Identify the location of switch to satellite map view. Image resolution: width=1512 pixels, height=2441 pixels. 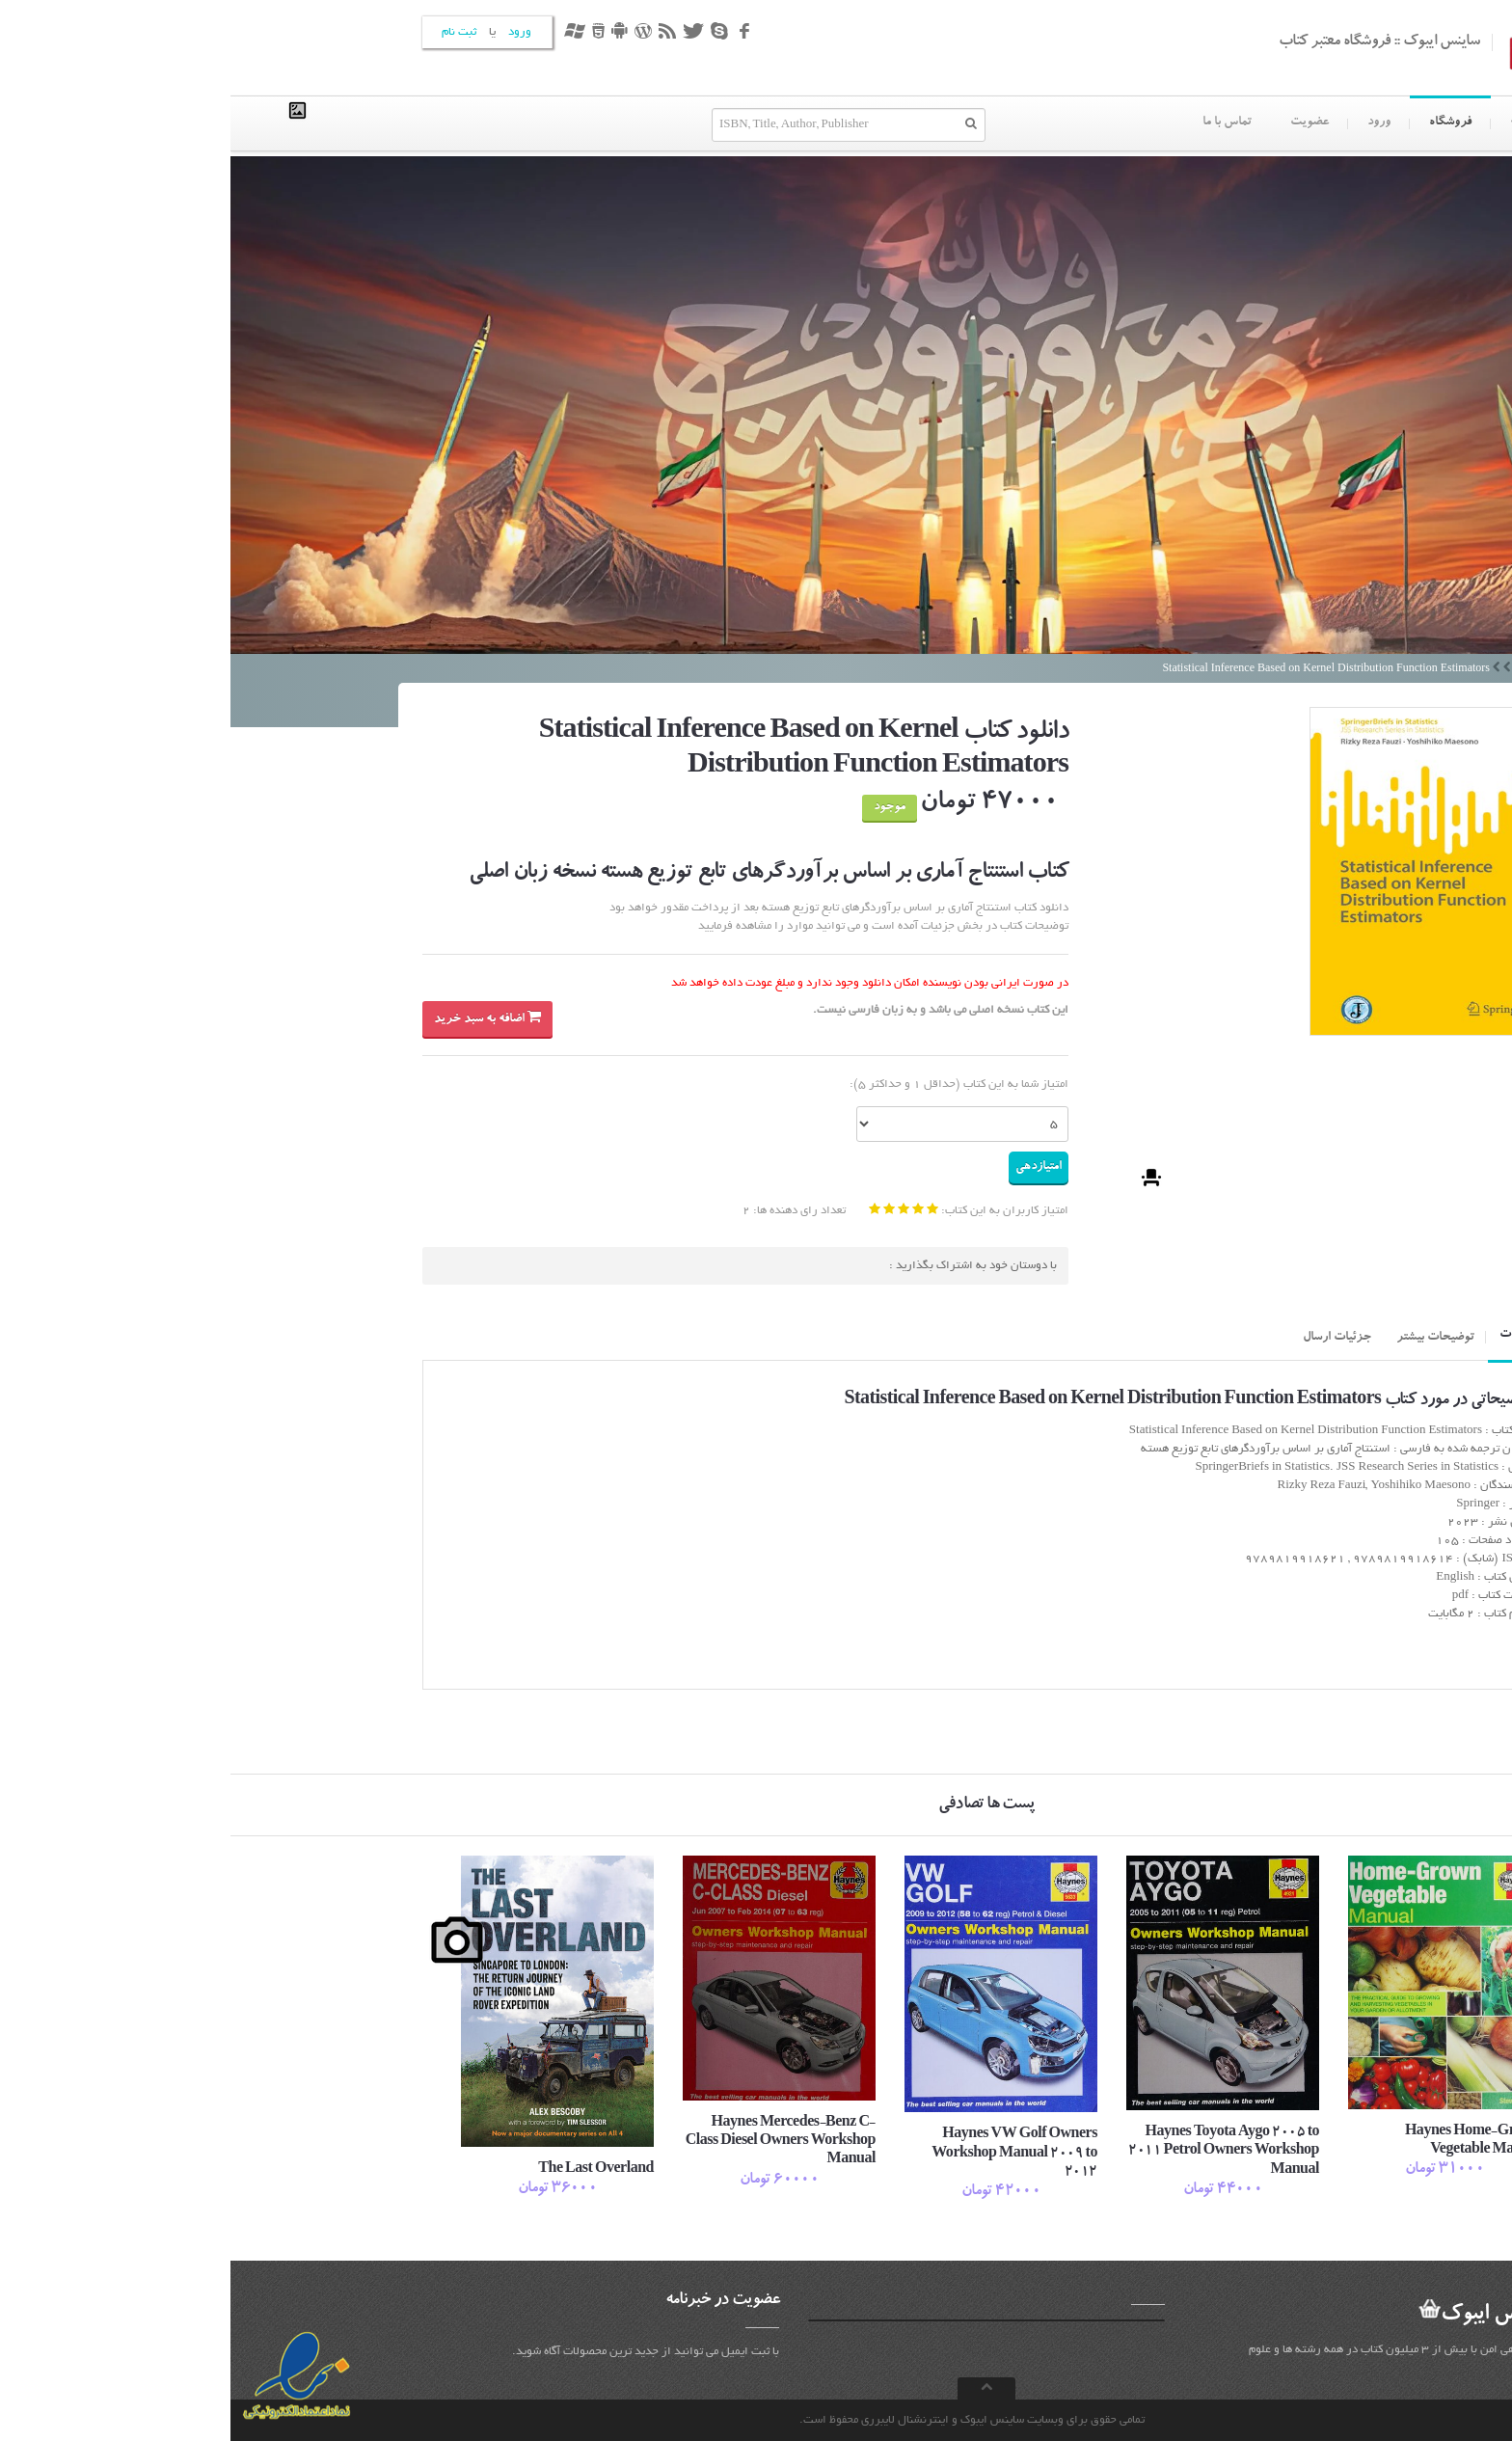
(297, 110).